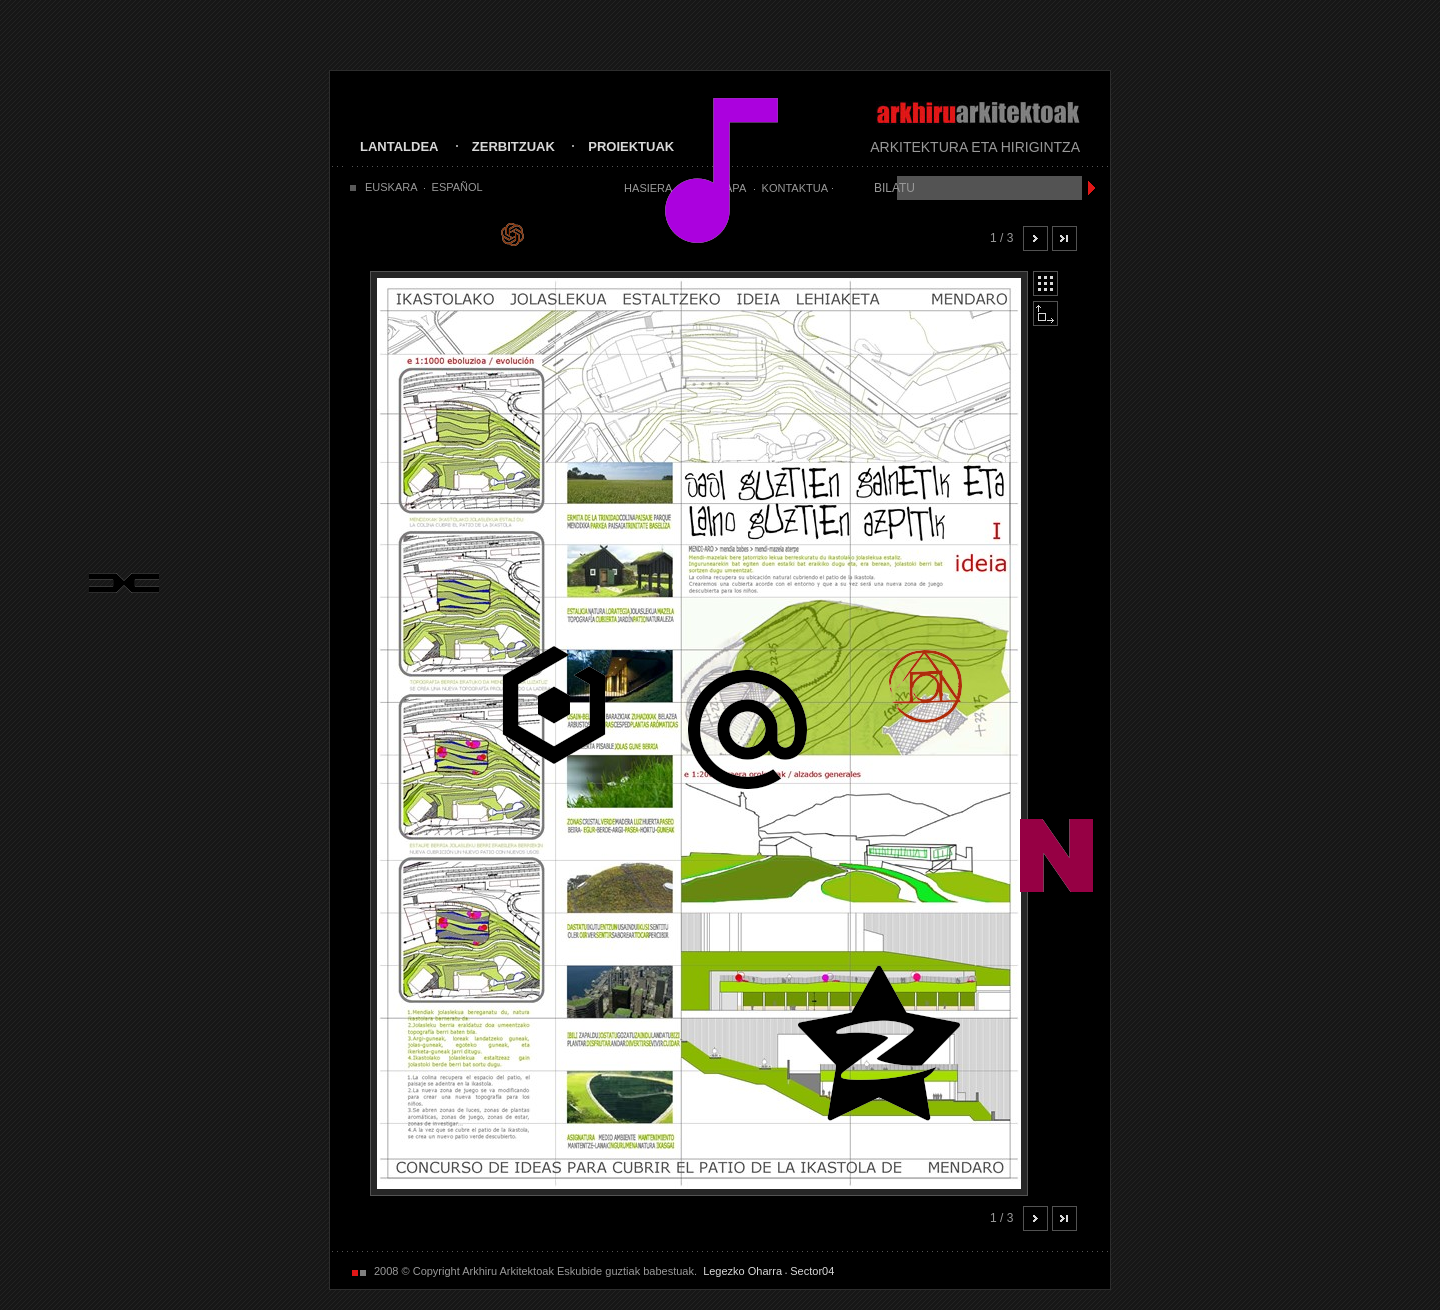 This screenshot has height=1310, width=1440. Describe the element at coordinates (512, 234) in the screenshot. I see `open the OpenAI app or service` at that location.